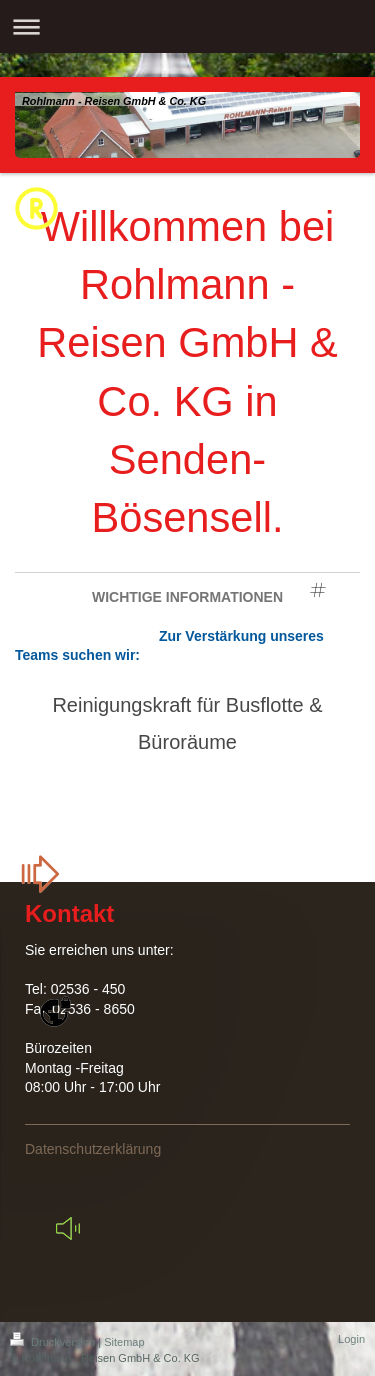 Image resolution: width=375 pixels, height=1376 pixels. I want to click on skip forward or advance to next item, so click(39, 874).